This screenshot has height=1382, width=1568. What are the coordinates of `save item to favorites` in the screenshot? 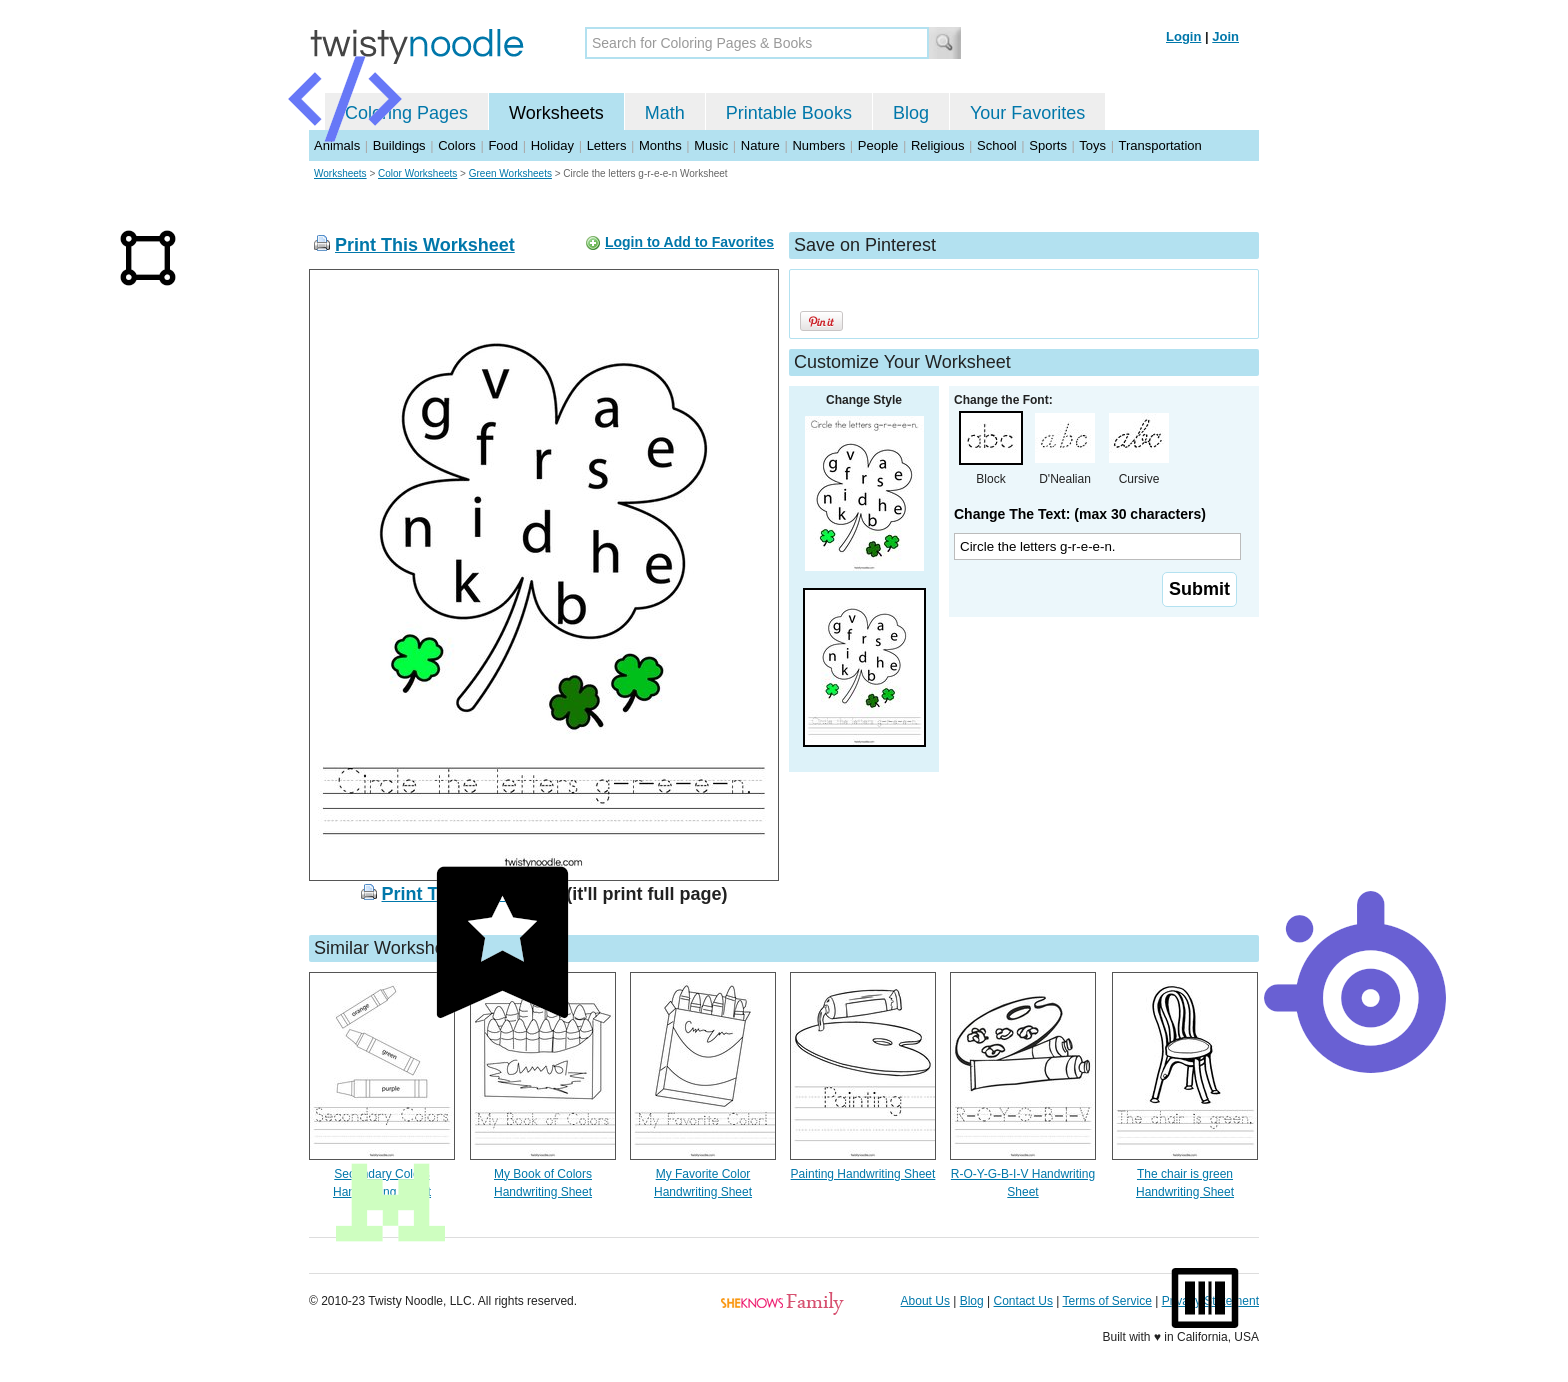 It's located at (502, 939).